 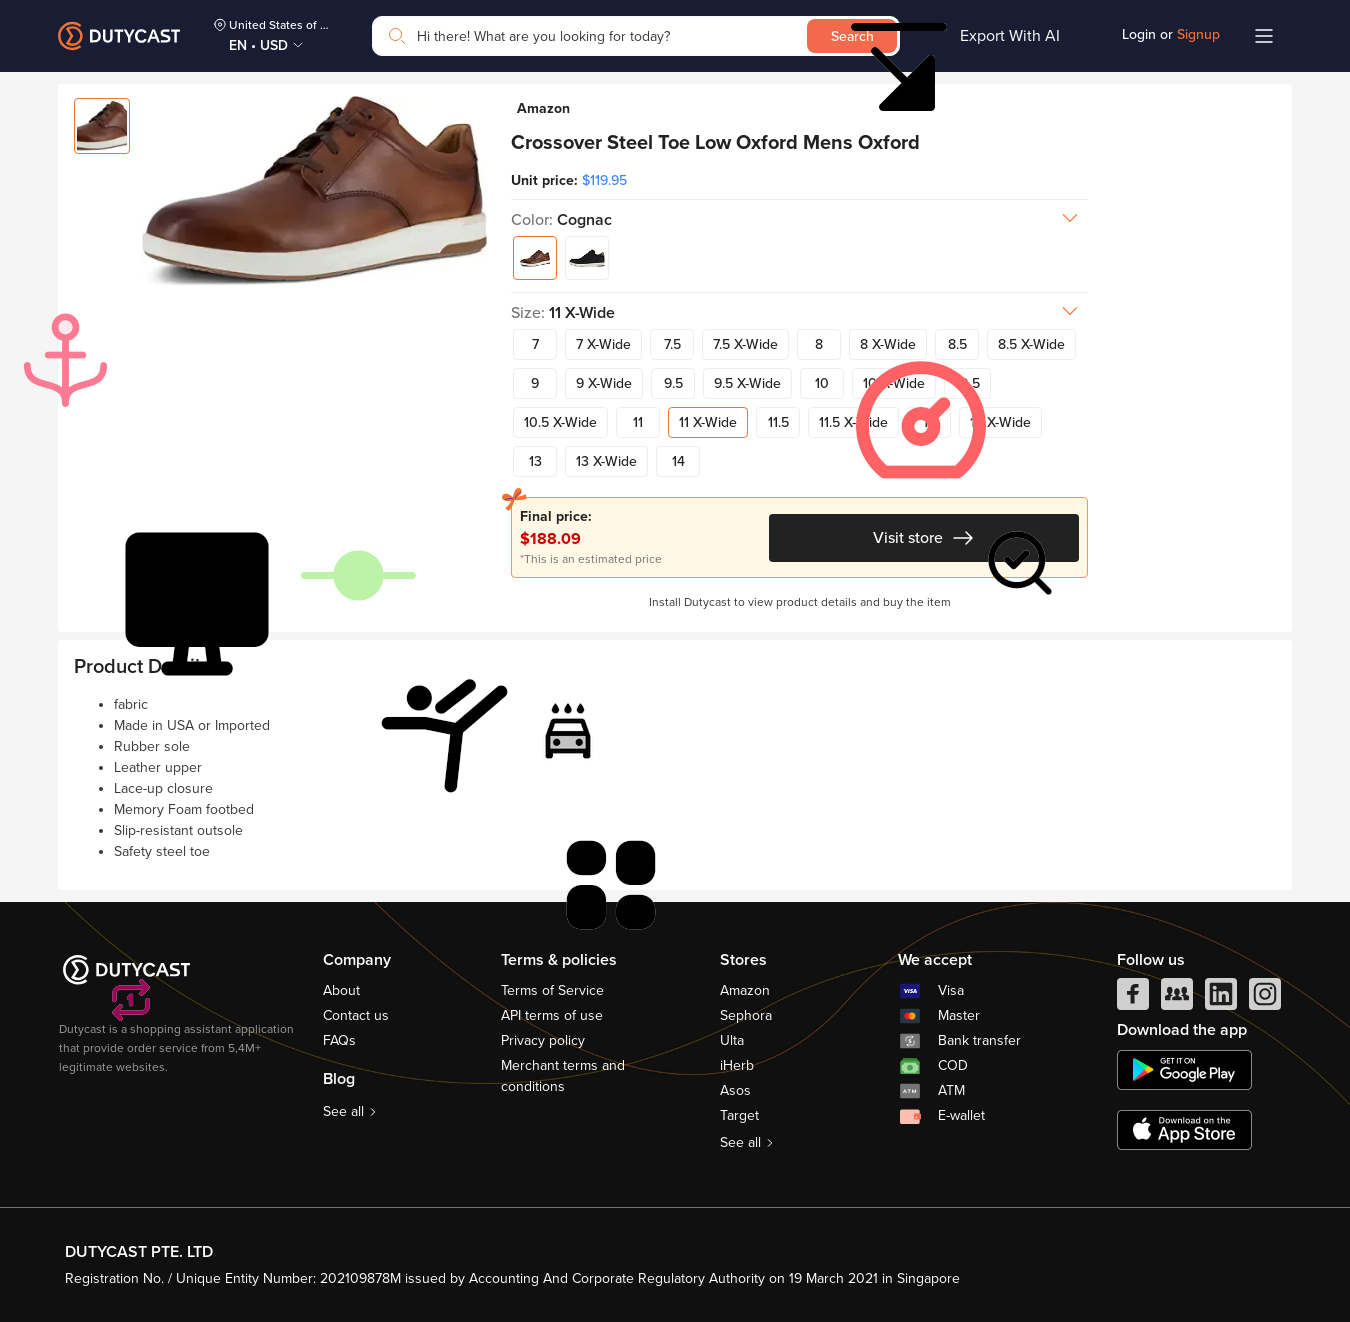 I want to click on move item to bottom-right corner, so click(x=899, y=71).